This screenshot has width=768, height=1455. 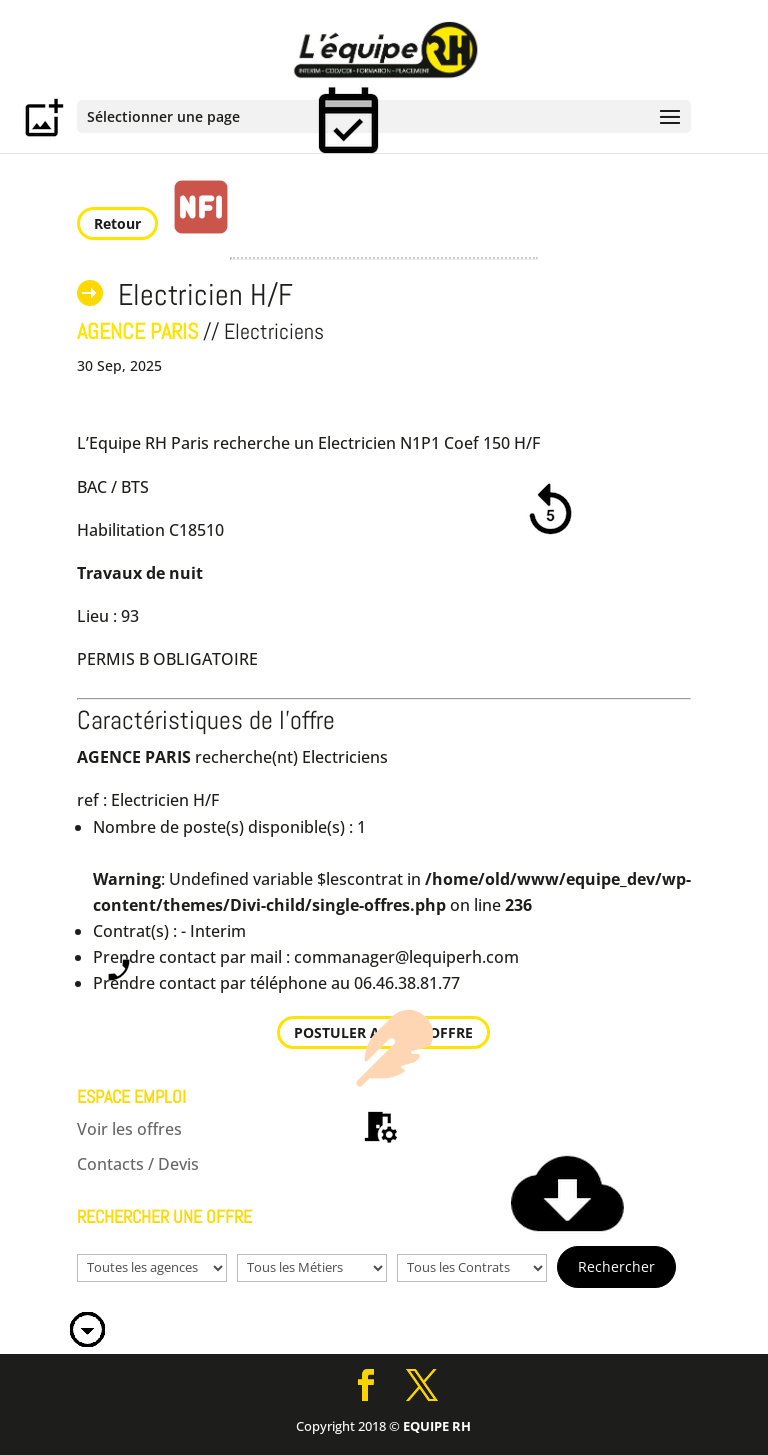 I want to click on add a new photo to the gallery, so click(x=43, y=118).